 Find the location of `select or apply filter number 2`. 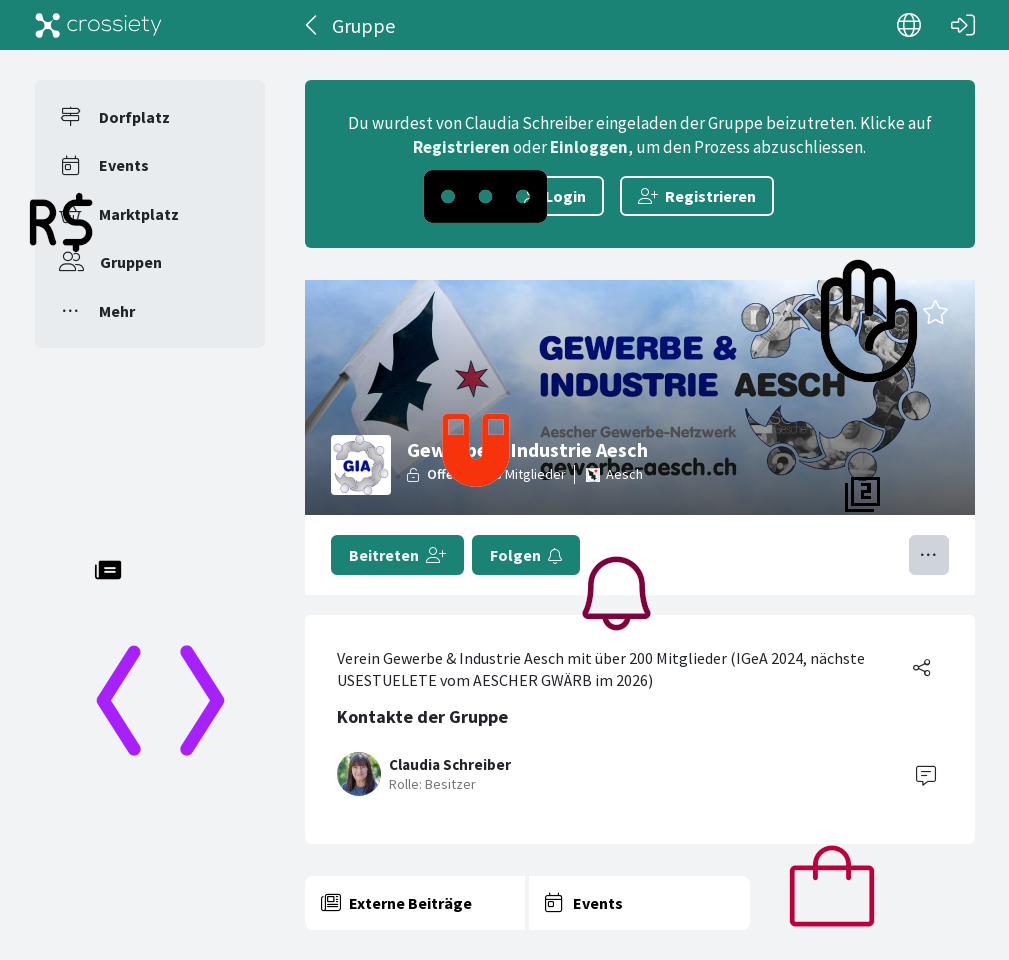

select or apply filter number 2 is located at coordinates (862, 494).